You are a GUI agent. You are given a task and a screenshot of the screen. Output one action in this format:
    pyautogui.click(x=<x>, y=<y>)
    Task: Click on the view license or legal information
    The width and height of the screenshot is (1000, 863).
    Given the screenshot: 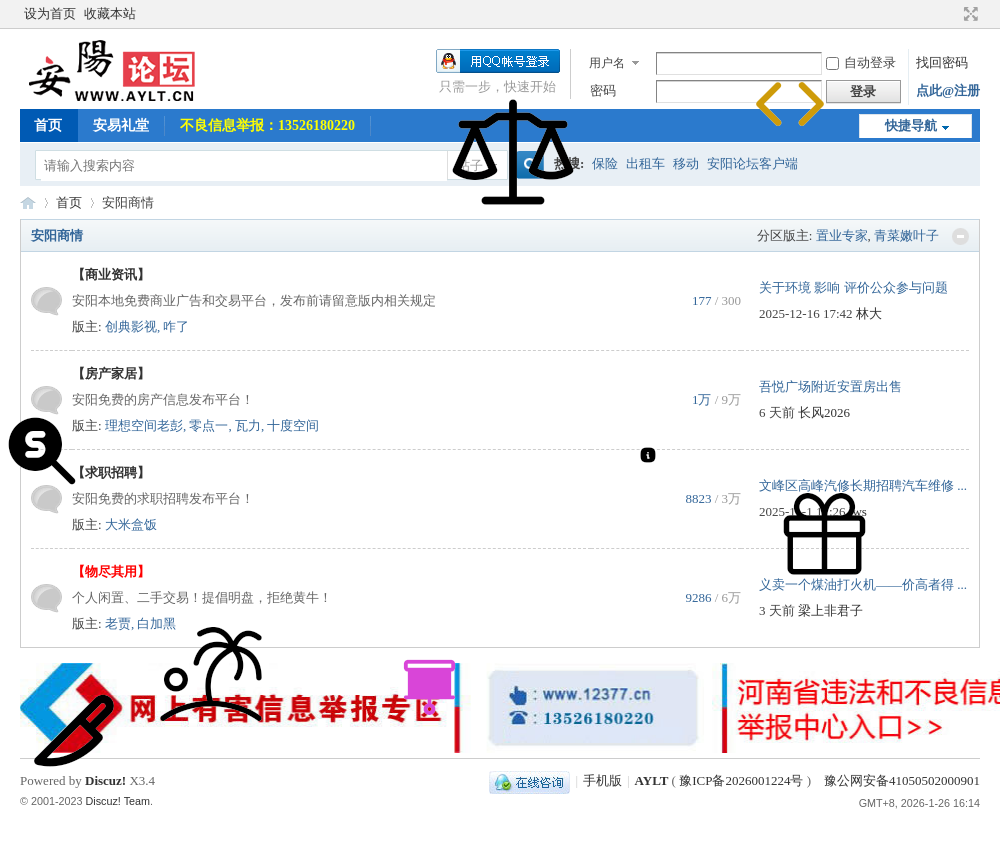 What is the action you would take?
    pyautogui.click(x=513, y=152)
    